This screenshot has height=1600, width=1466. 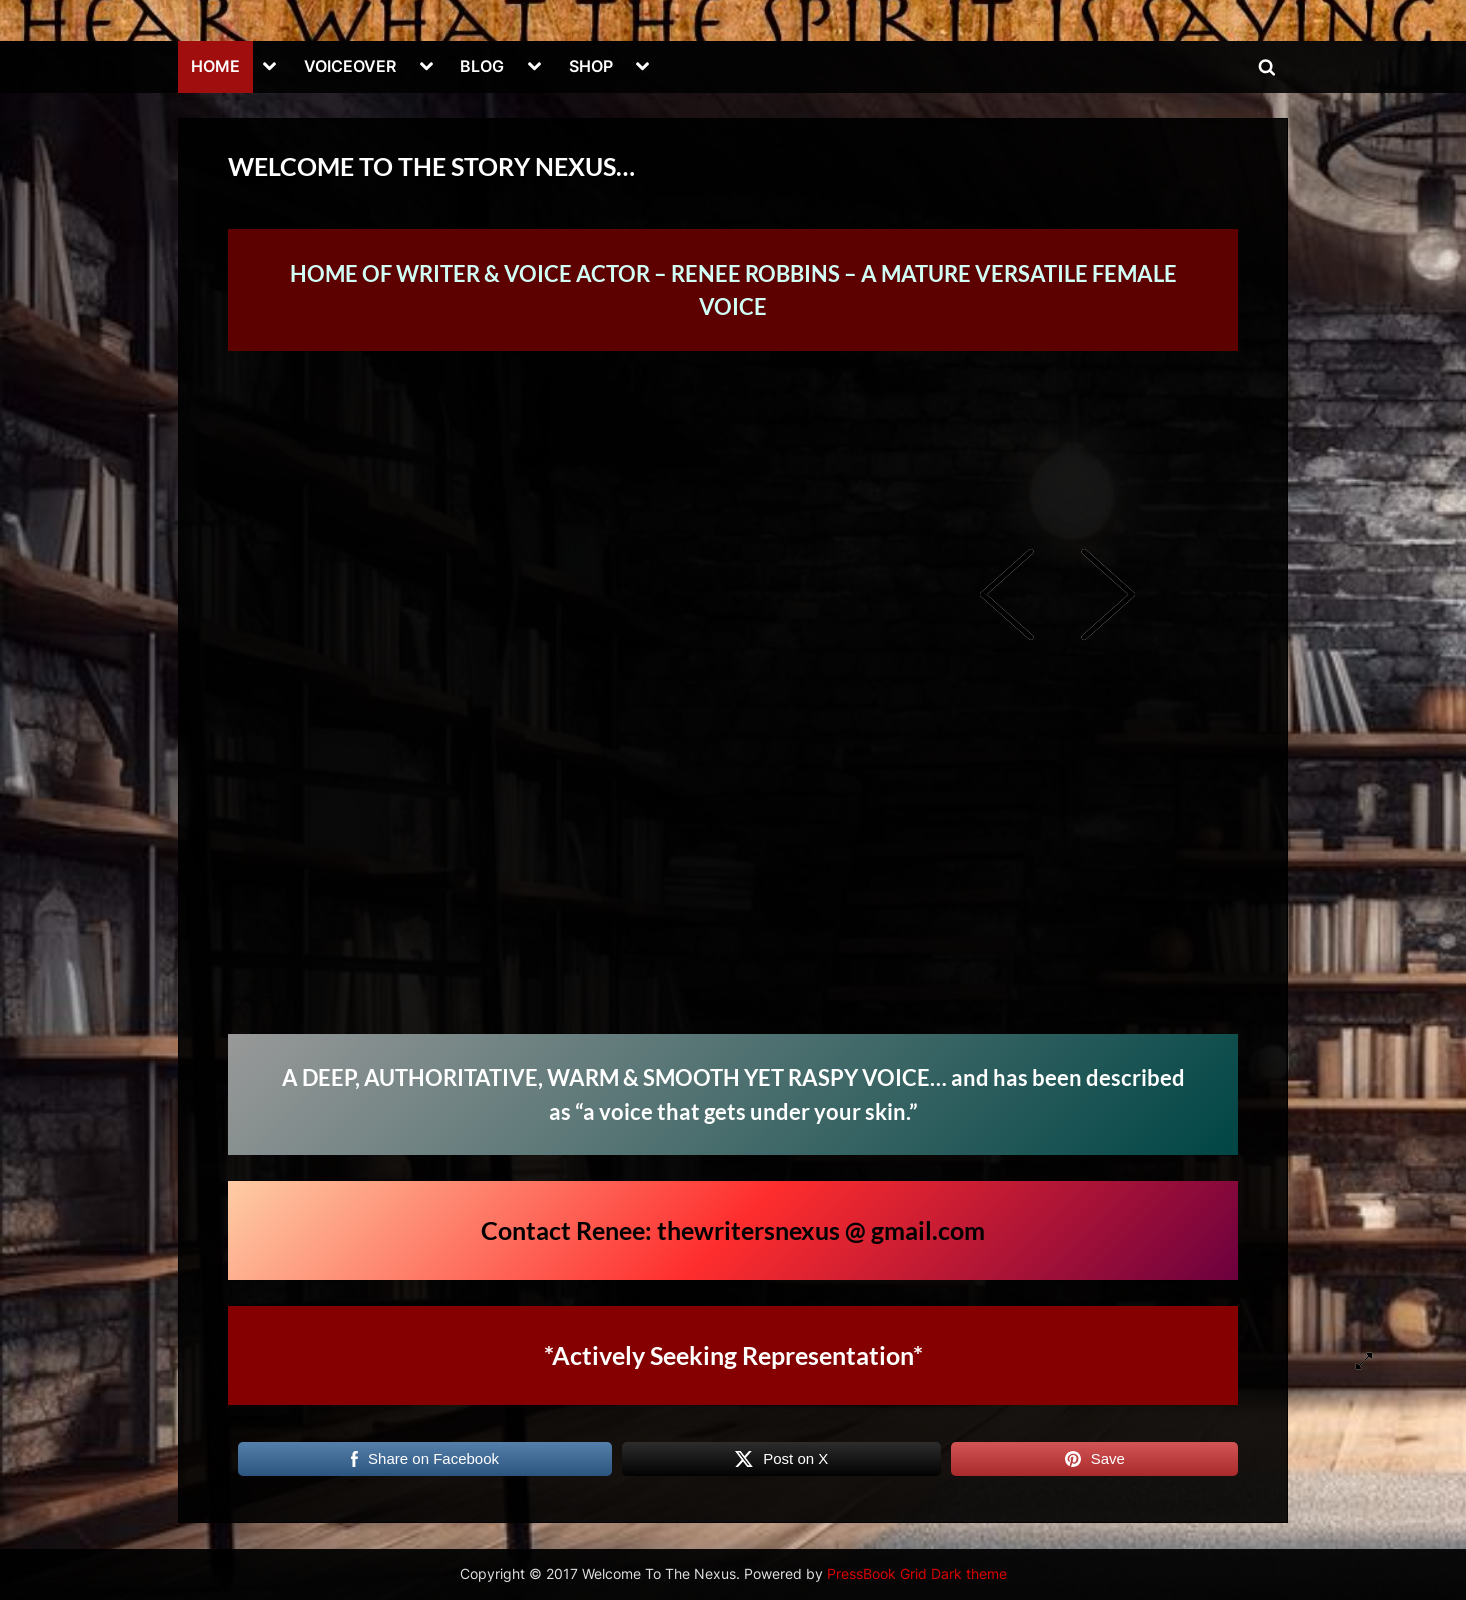 I want to click on expand to full screen, so click(x=1364, y=1361).